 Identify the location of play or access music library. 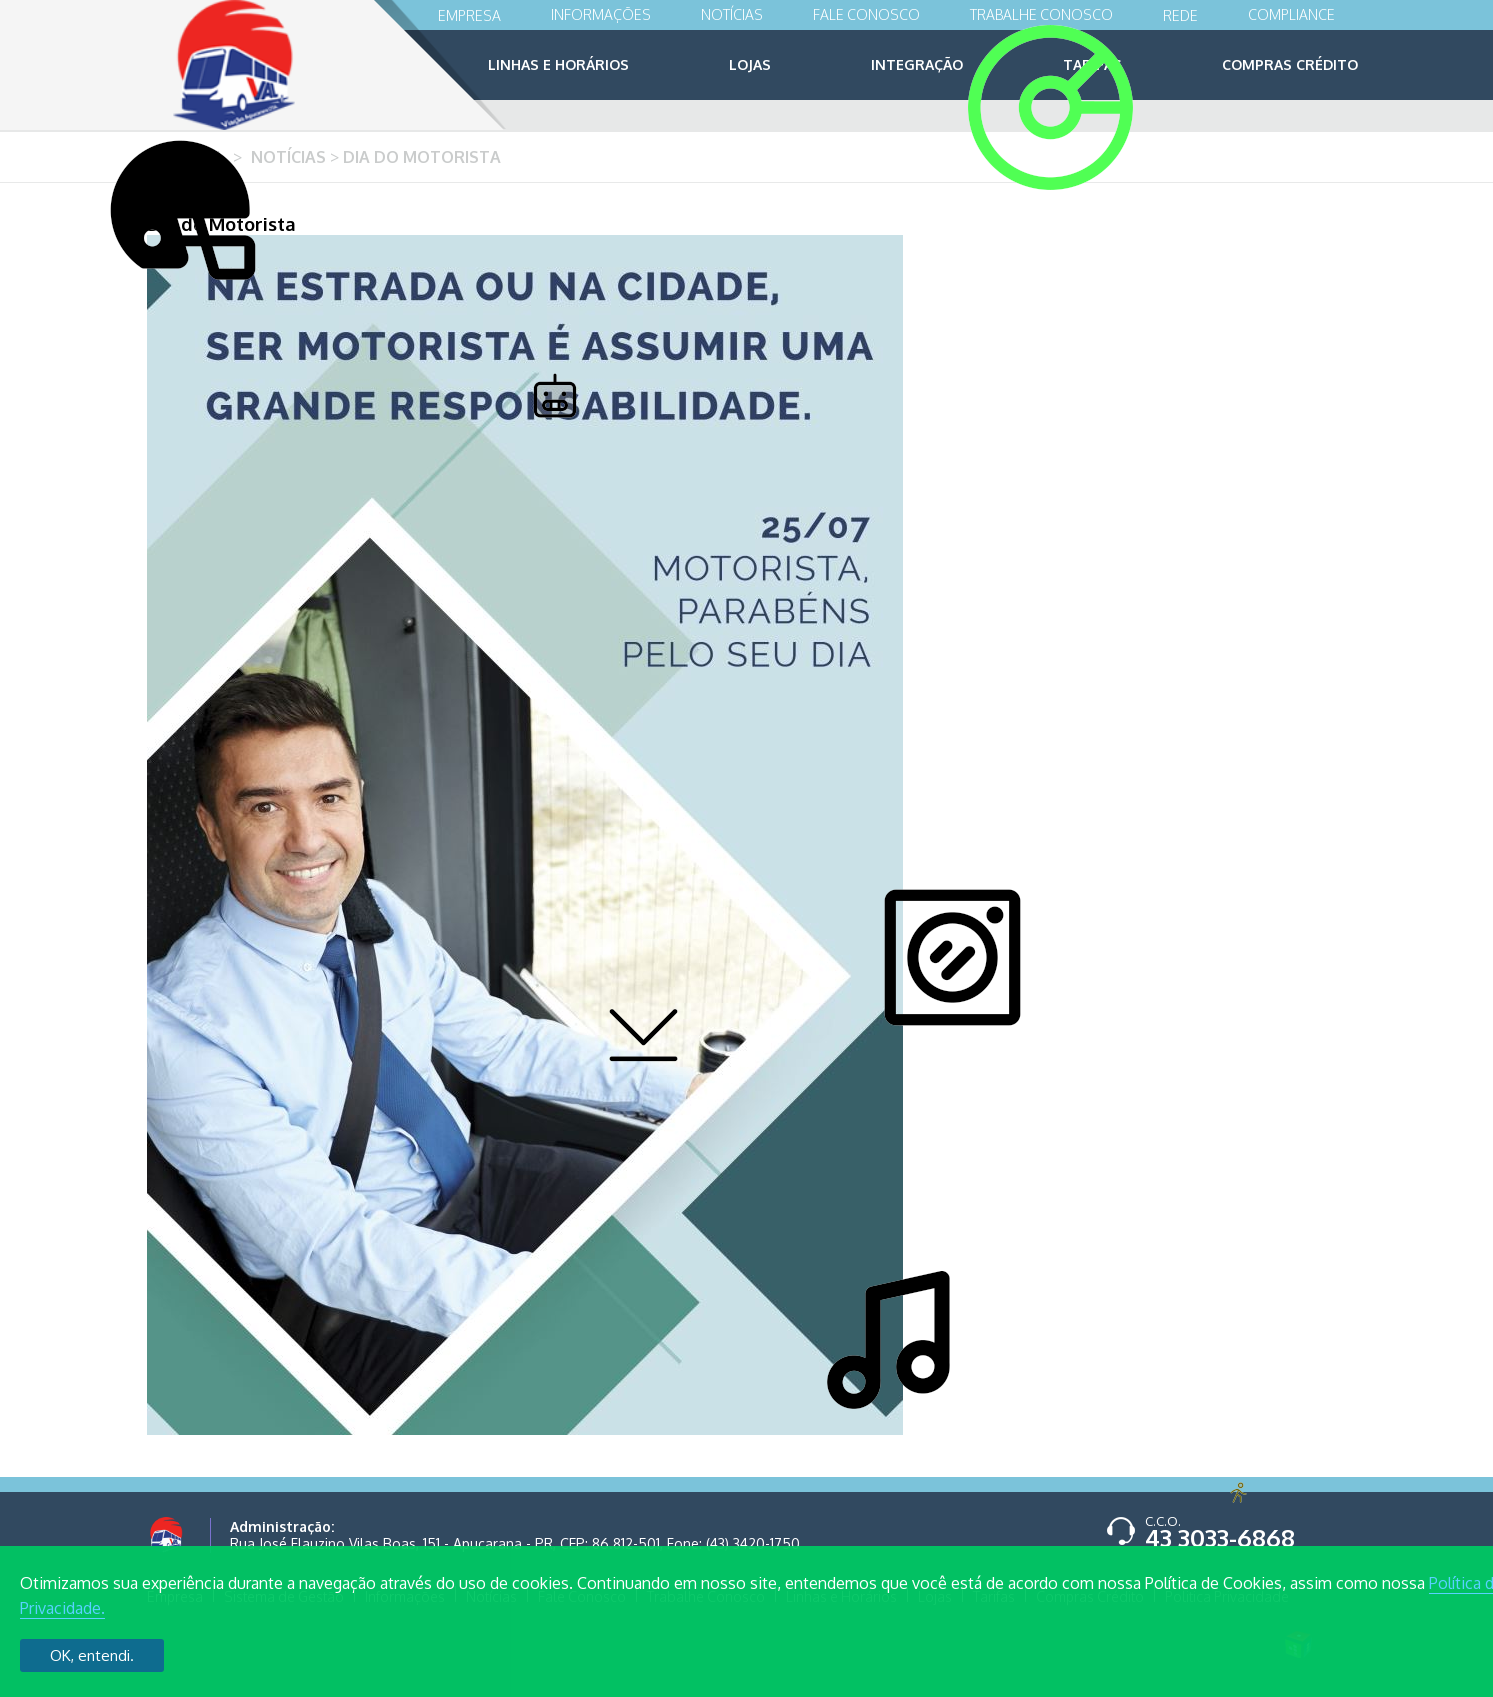
(1050, 107).